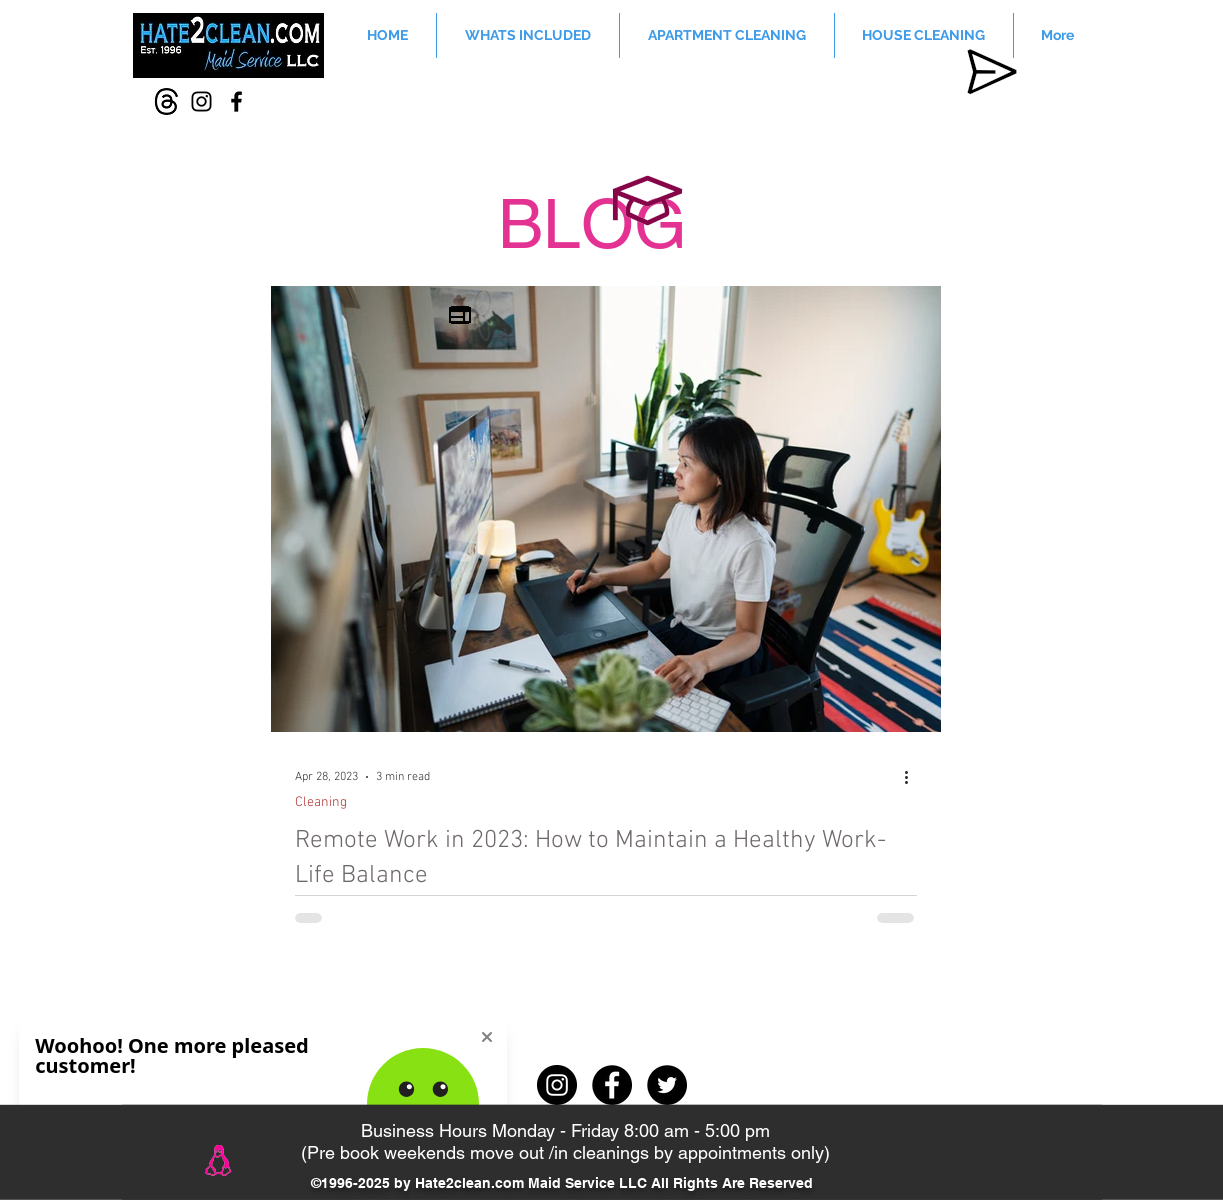 The width and height of the screenshot is (1223, 1200). I want to click on open web browser, so click(460, 315).